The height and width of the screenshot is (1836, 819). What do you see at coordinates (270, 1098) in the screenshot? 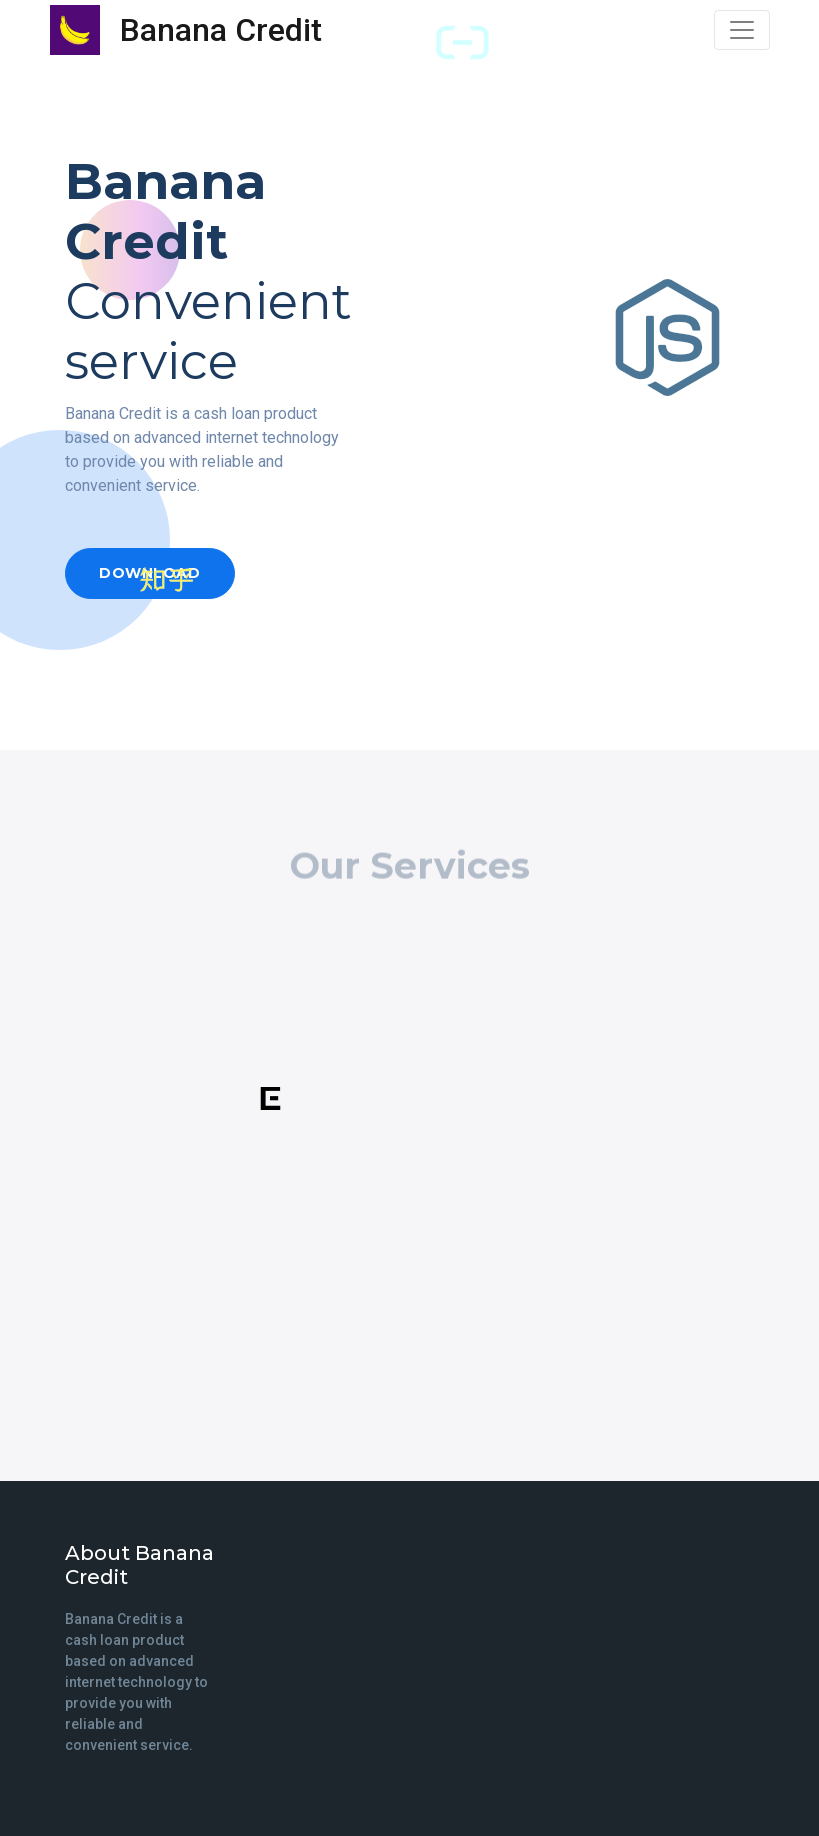
I see `Square Enix company logo` at bounding box center [270, 1098].